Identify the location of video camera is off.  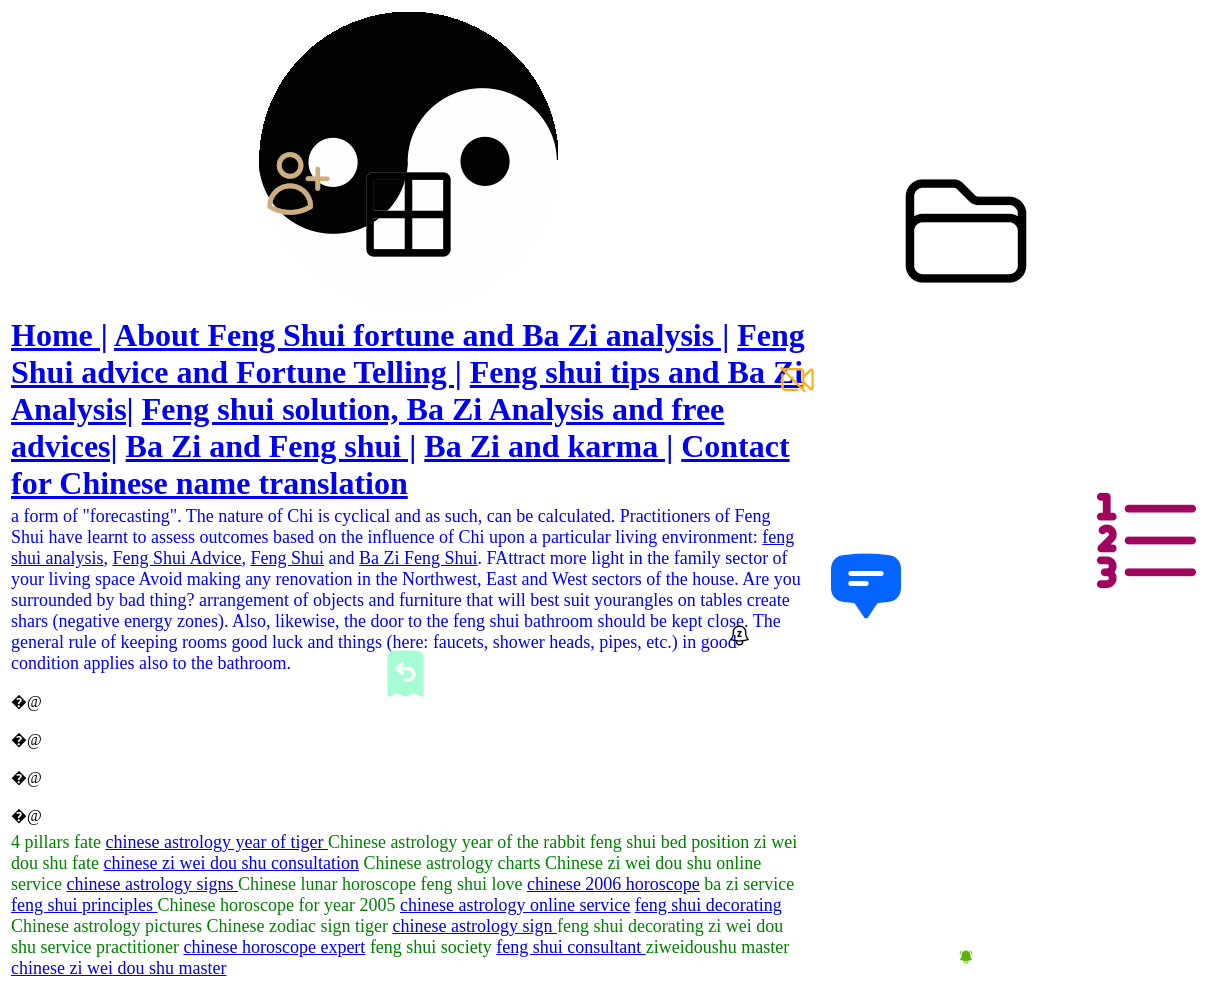
(797, 379).